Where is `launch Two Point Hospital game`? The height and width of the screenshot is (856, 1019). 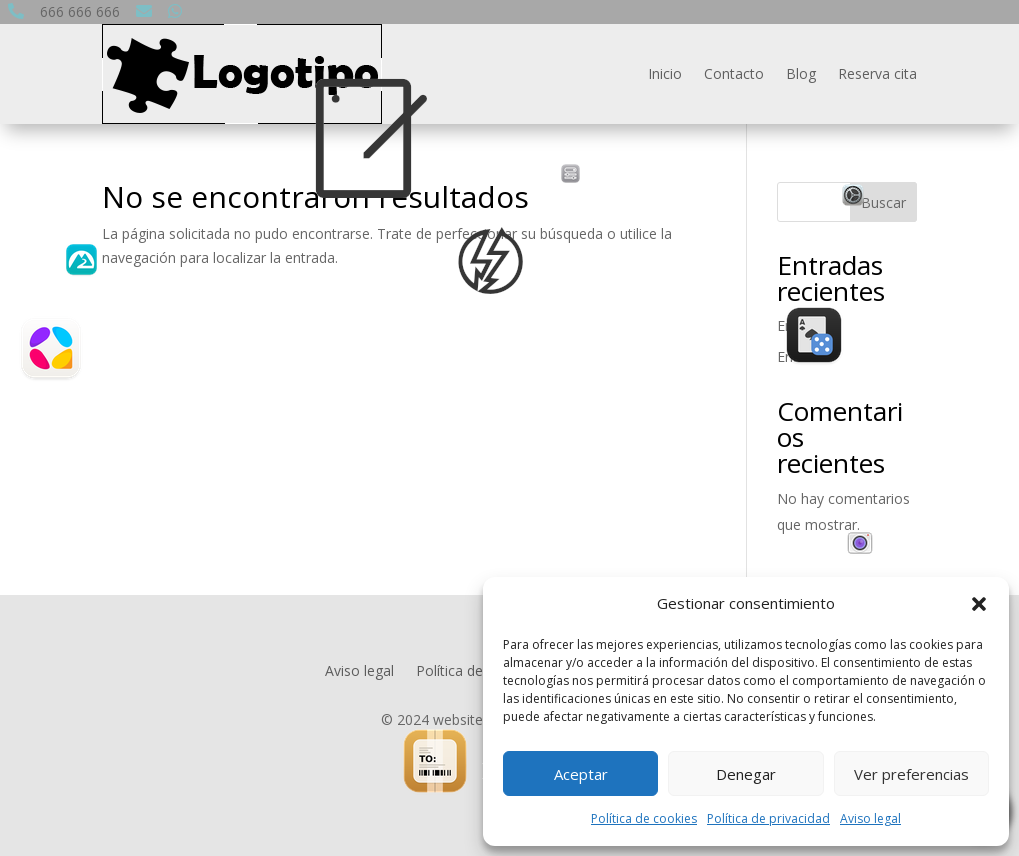
launch Two Point Hospital game is located at coordinates (81, 259).